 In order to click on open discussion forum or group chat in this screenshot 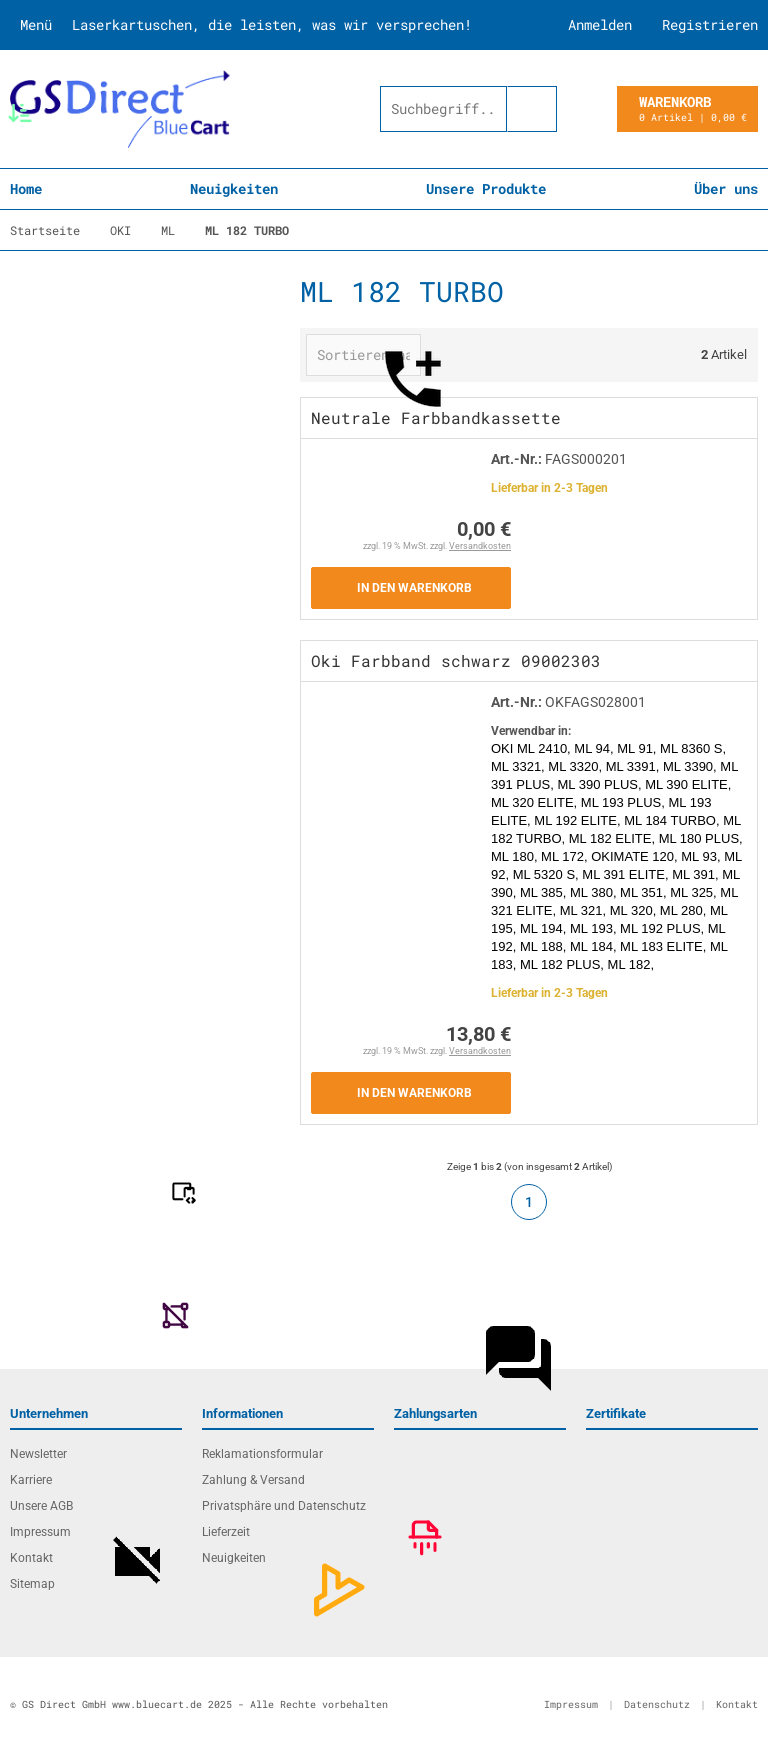, I will do `click(518, 1358)`.